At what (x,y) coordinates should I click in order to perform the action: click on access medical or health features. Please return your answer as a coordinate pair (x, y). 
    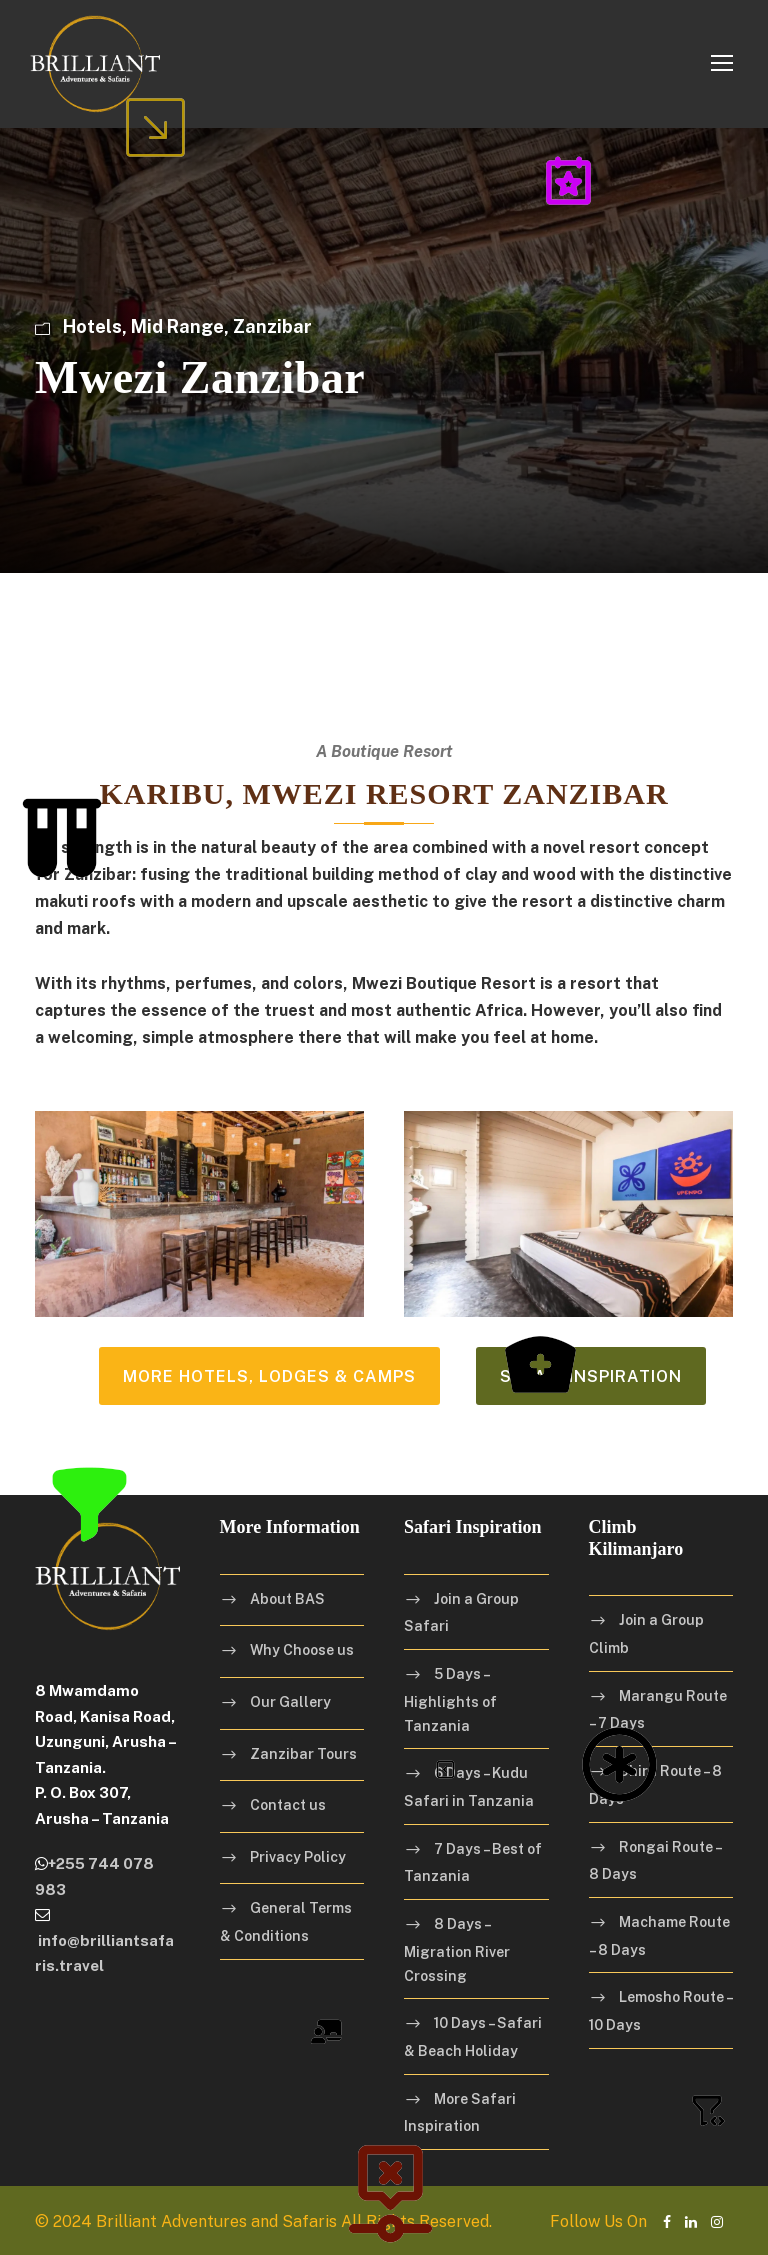
    Looking at the image, I should click on (619, 1764).